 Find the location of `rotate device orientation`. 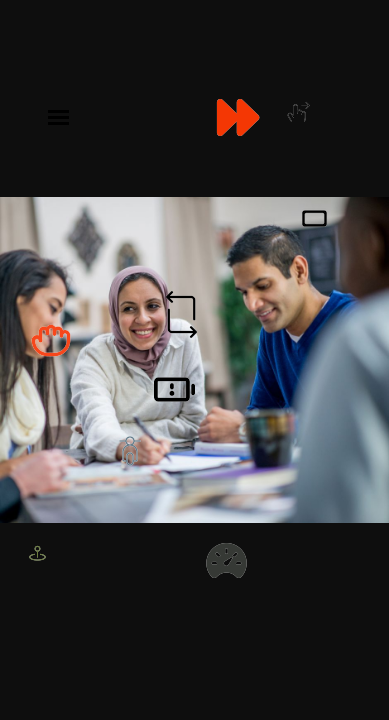

rotate device orientation is located at coordinates (181, 314).